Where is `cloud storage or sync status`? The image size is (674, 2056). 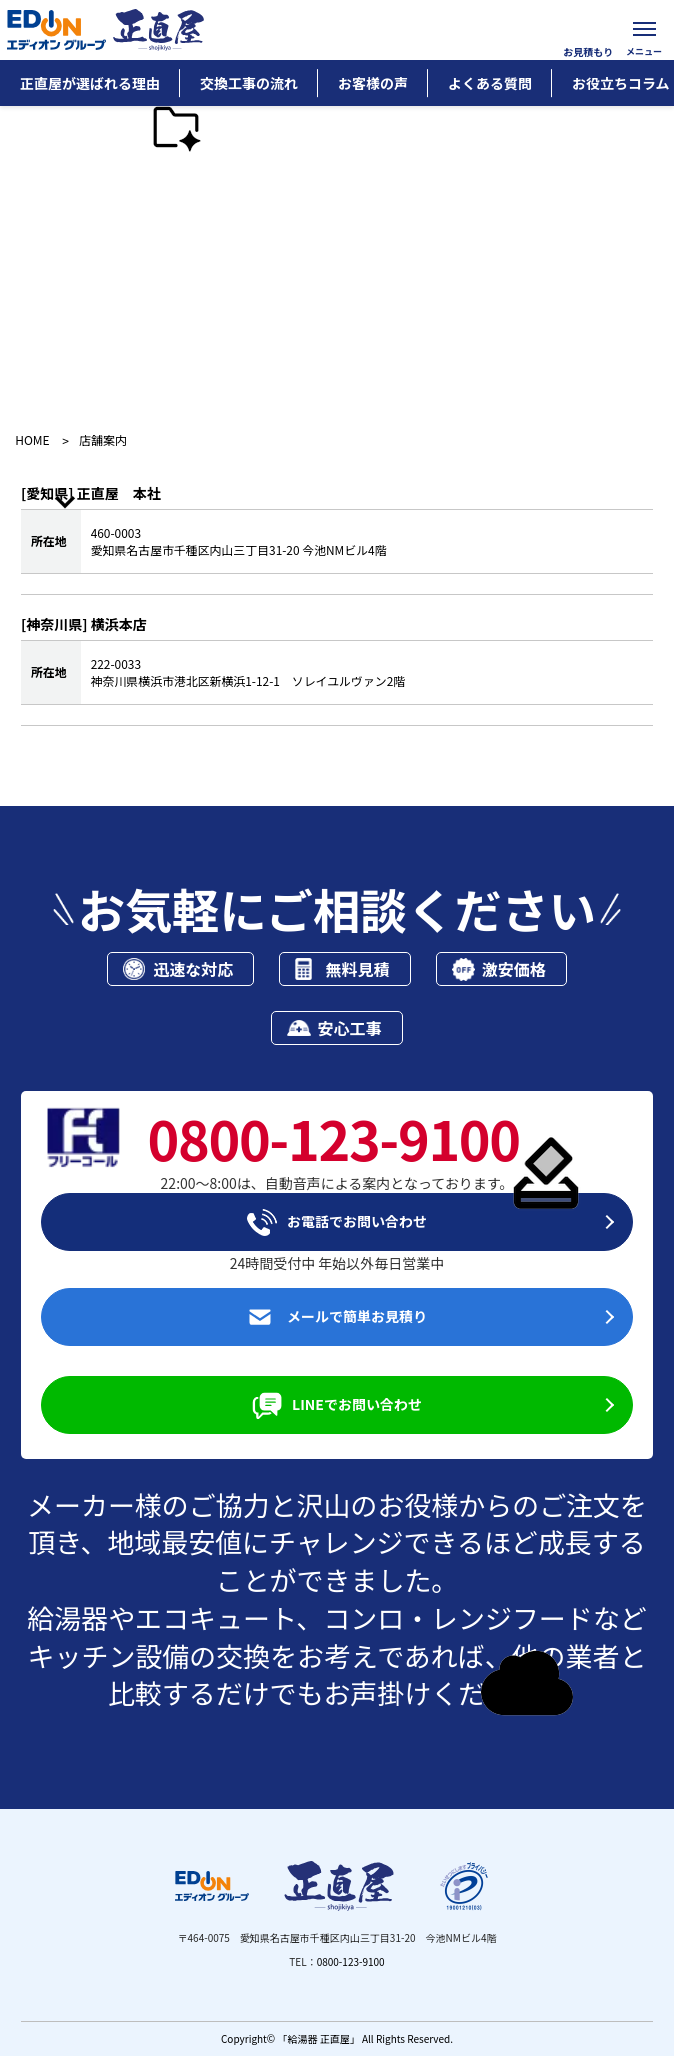
cloud storage or sync status is located at coordinates (527, 1683).